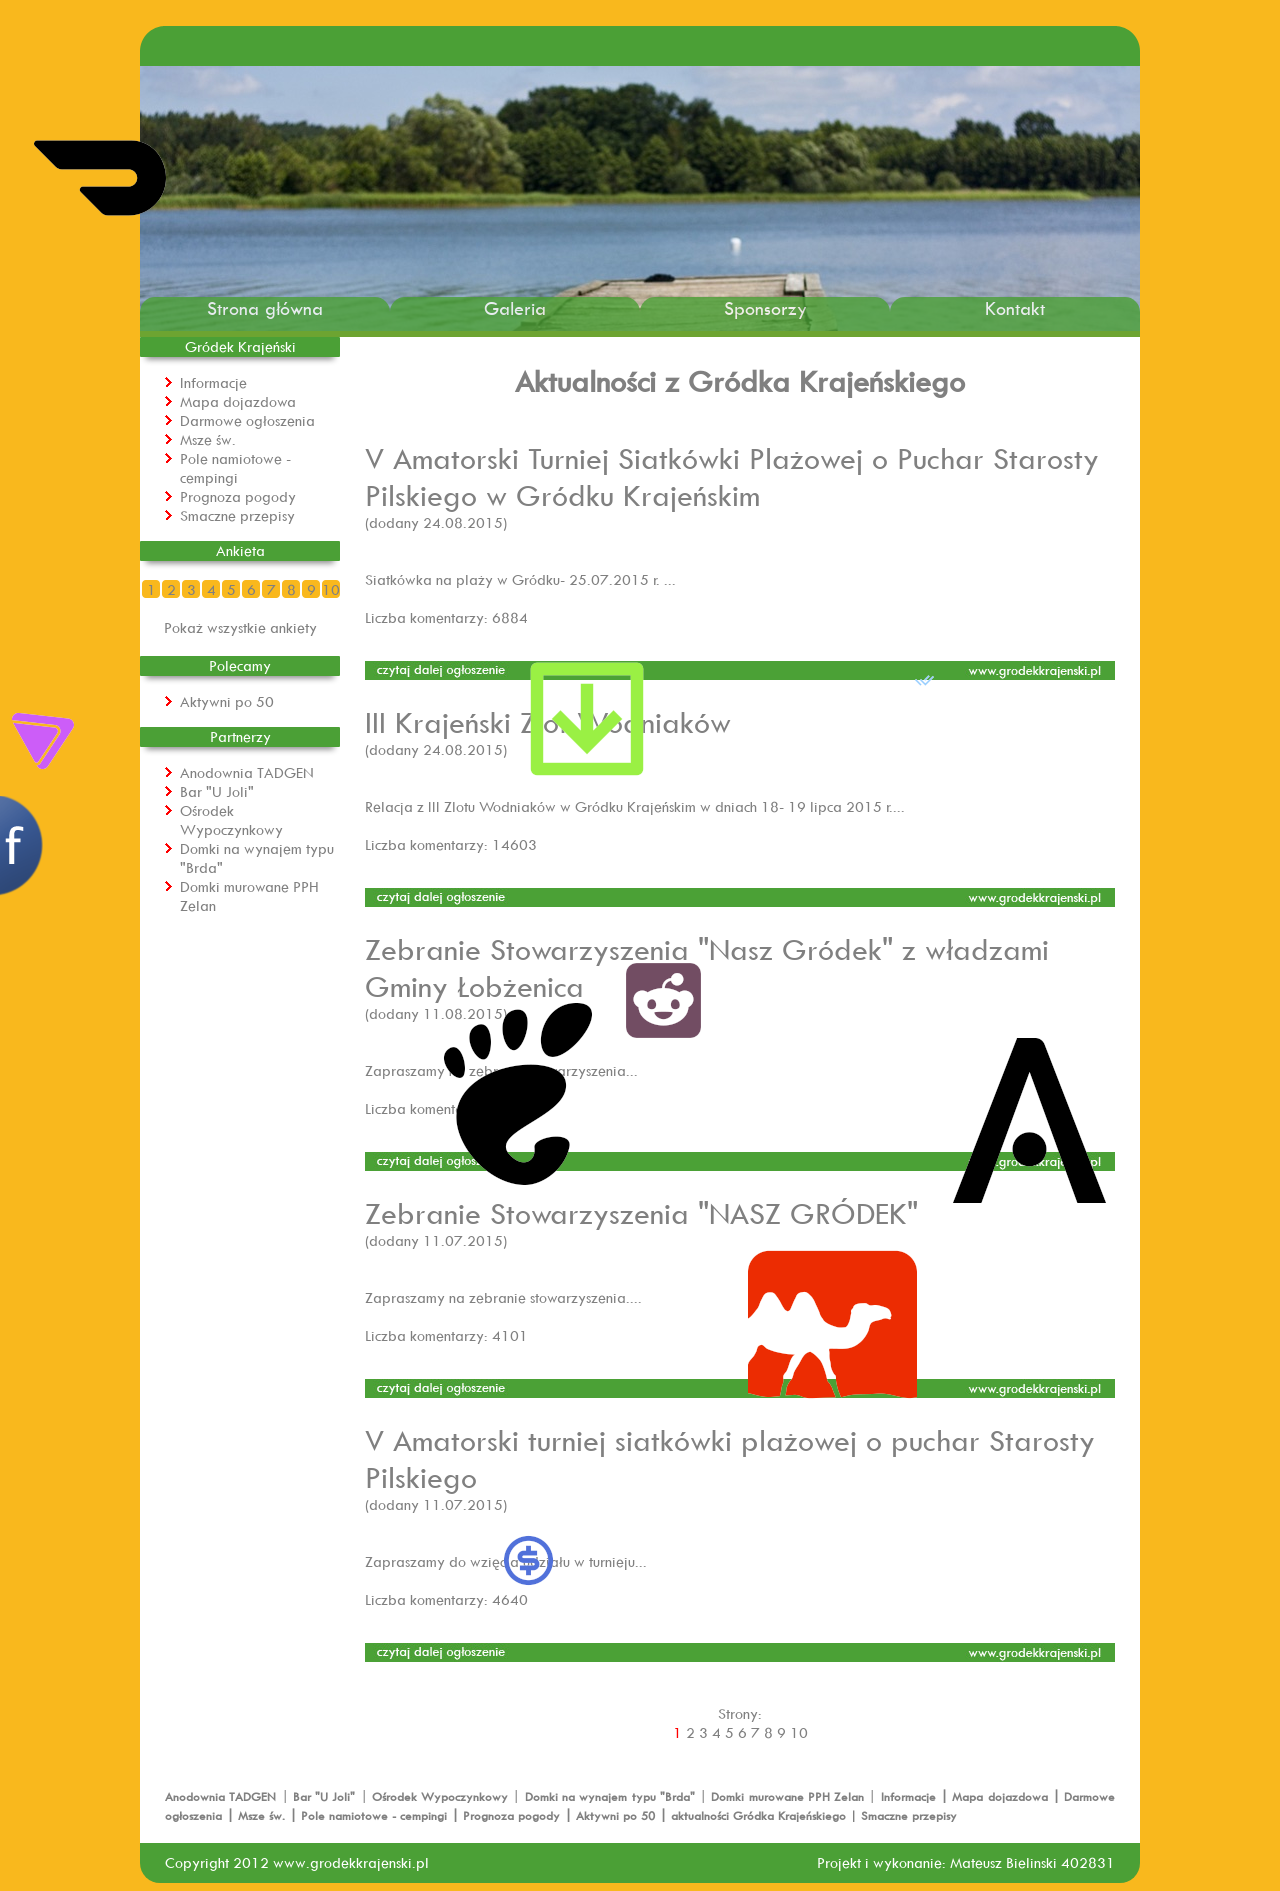 The width and height of the screenshot is (1280, 1891). Describe the element at coordinates (663, 1000) in the screenshot. I see `open reddit app` at that location.